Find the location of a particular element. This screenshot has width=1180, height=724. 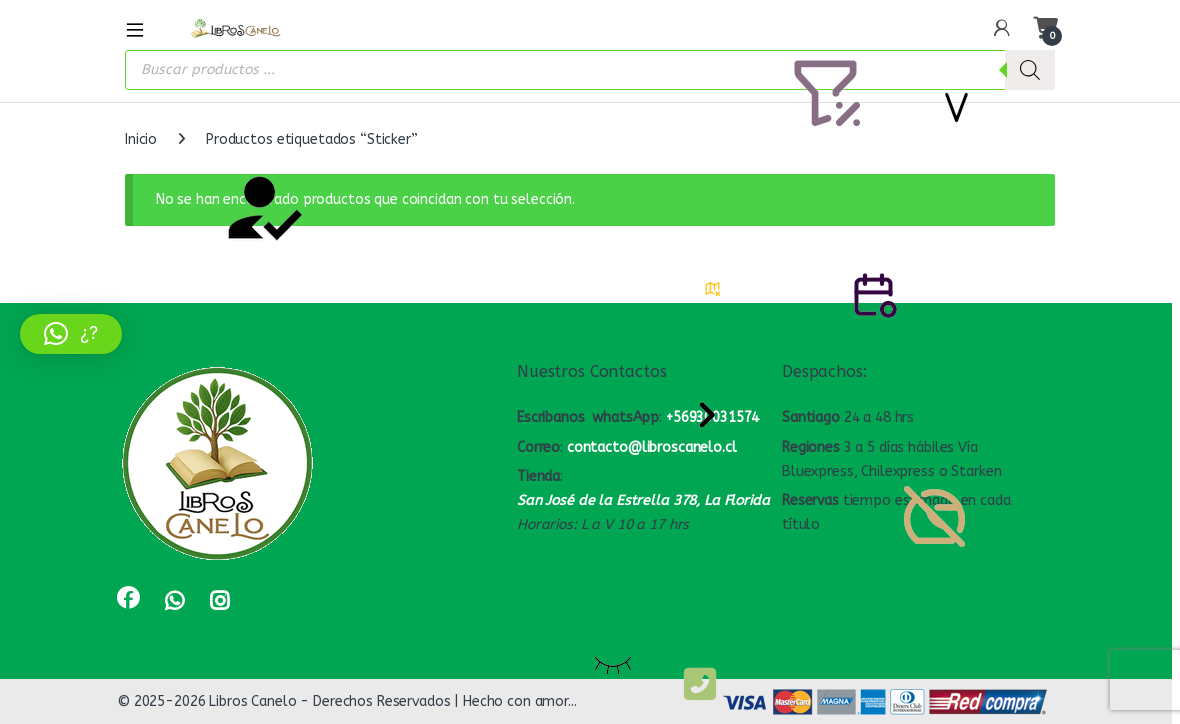

verify or approve a user account is located at coordinates (263, 207).